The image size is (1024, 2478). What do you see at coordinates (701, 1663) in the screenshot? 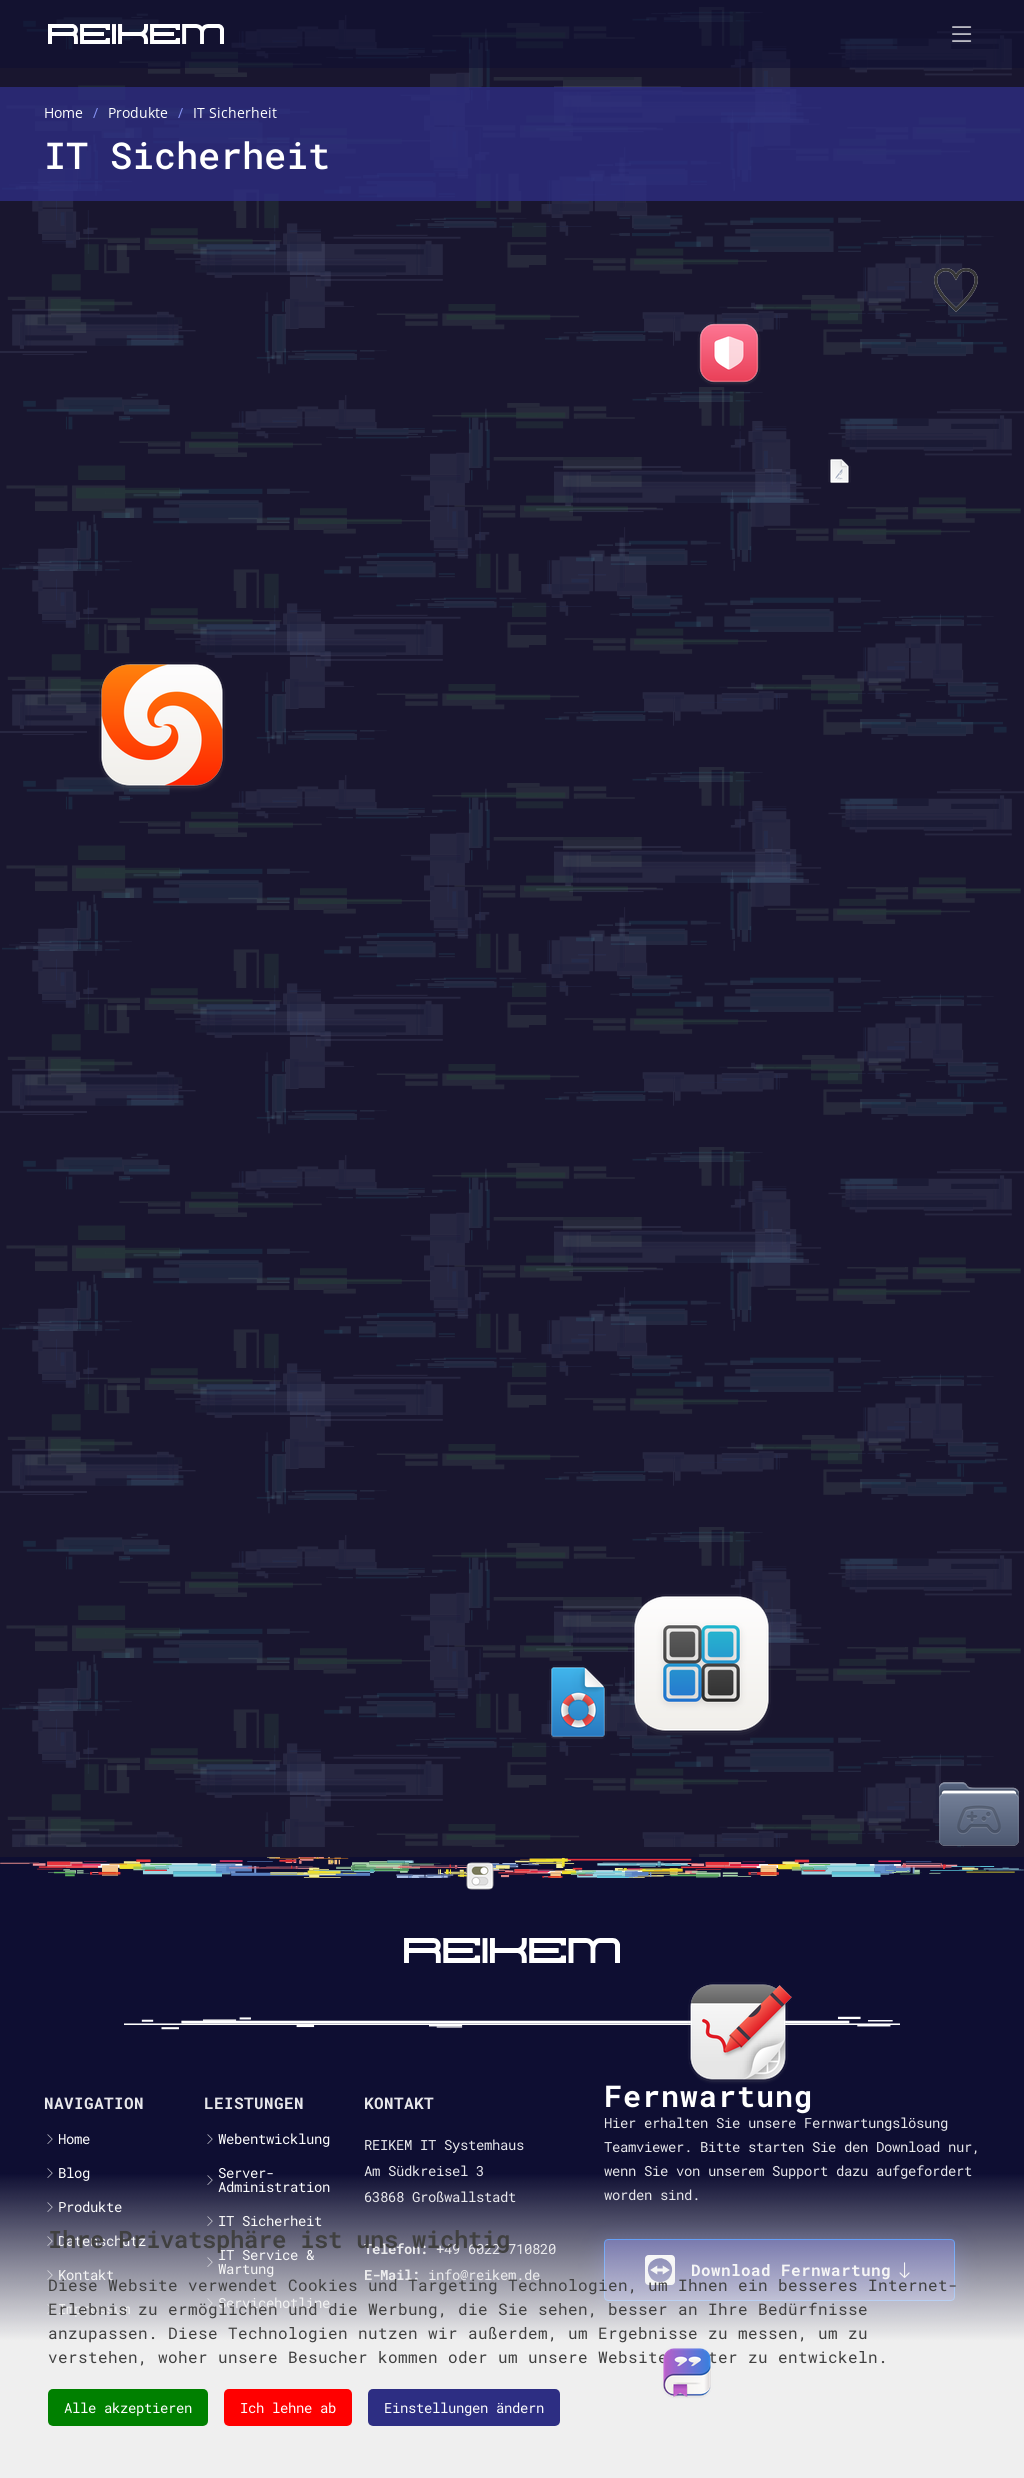
I see `open the lightsoff puzzle game` at bounding box center [701, 1663].